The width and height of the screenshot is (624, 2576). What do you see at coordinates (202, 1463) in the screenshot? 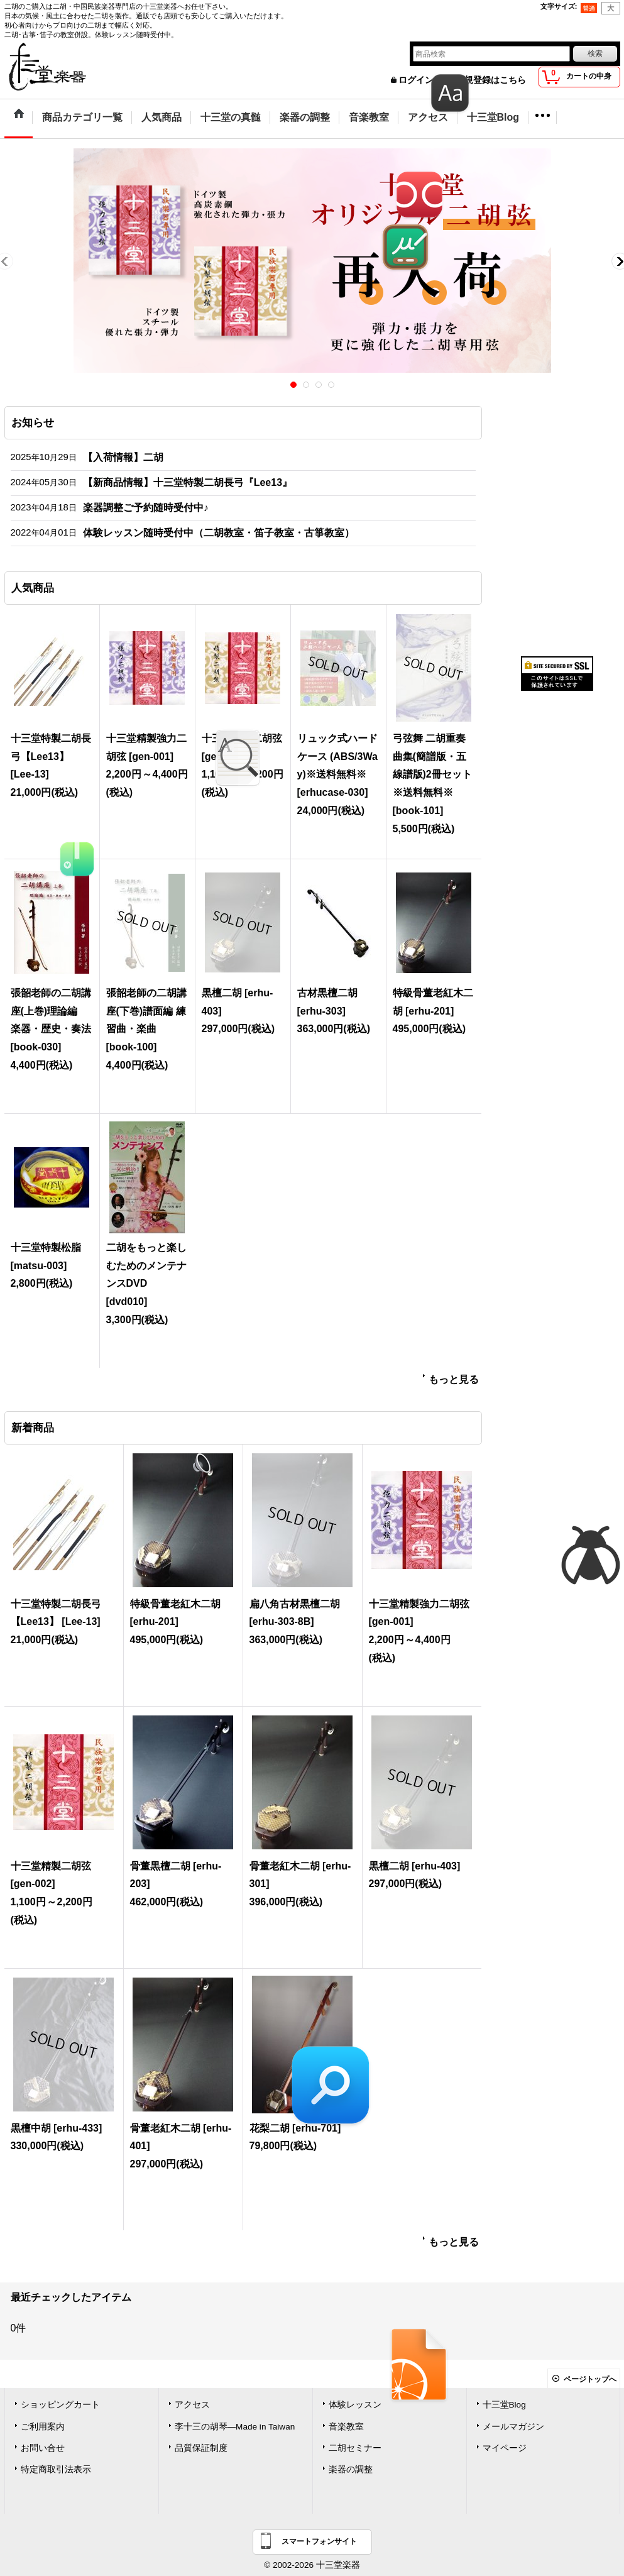
I see `adjust speaker or audio output settings` at bounding box center [202, 1463].